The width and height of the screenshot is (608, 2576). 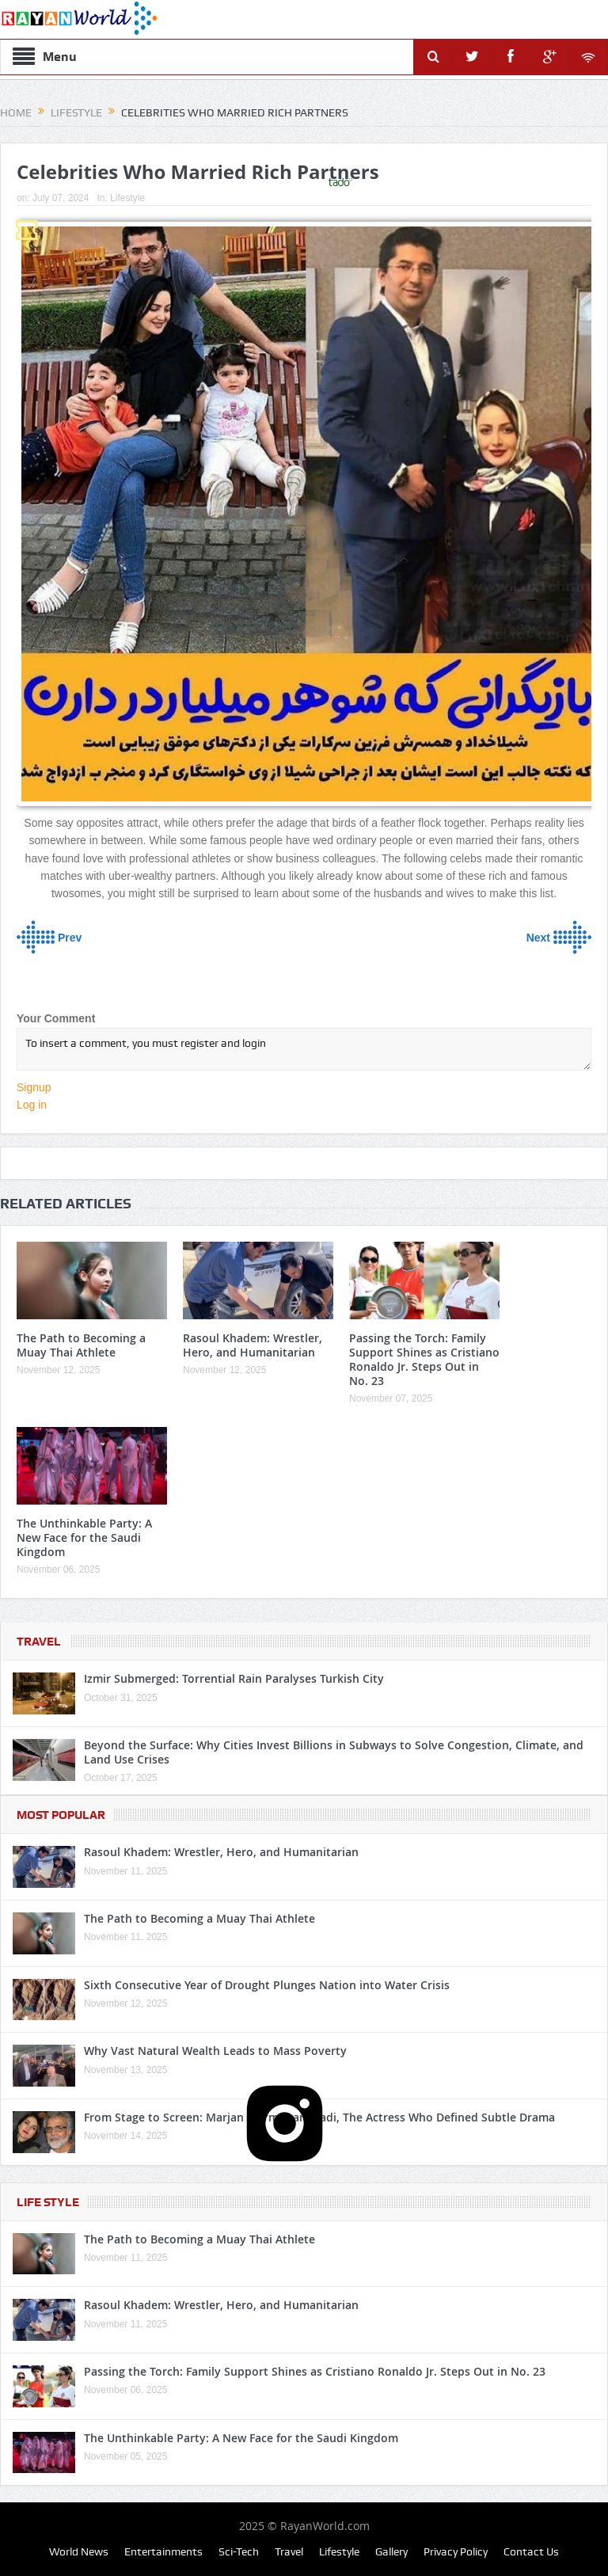 I want to click on open instagram app, so click(x=284, y=2123).